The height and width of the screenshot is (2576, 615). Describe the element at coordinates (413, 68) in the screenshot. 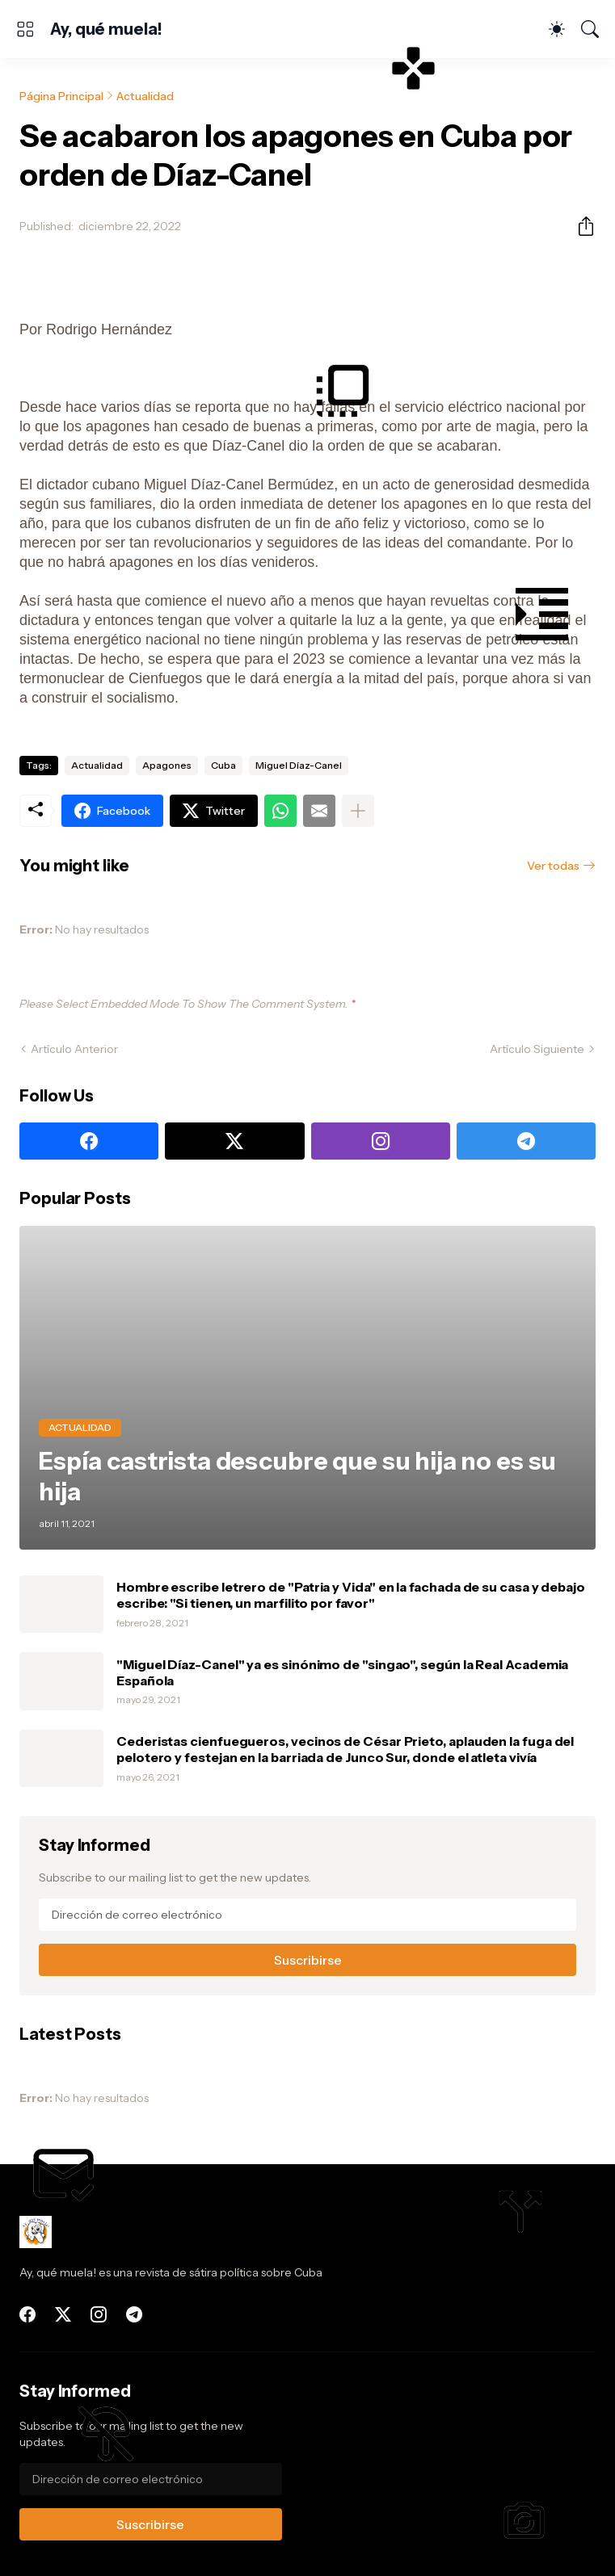

I see `access games or gaming section` at that location.